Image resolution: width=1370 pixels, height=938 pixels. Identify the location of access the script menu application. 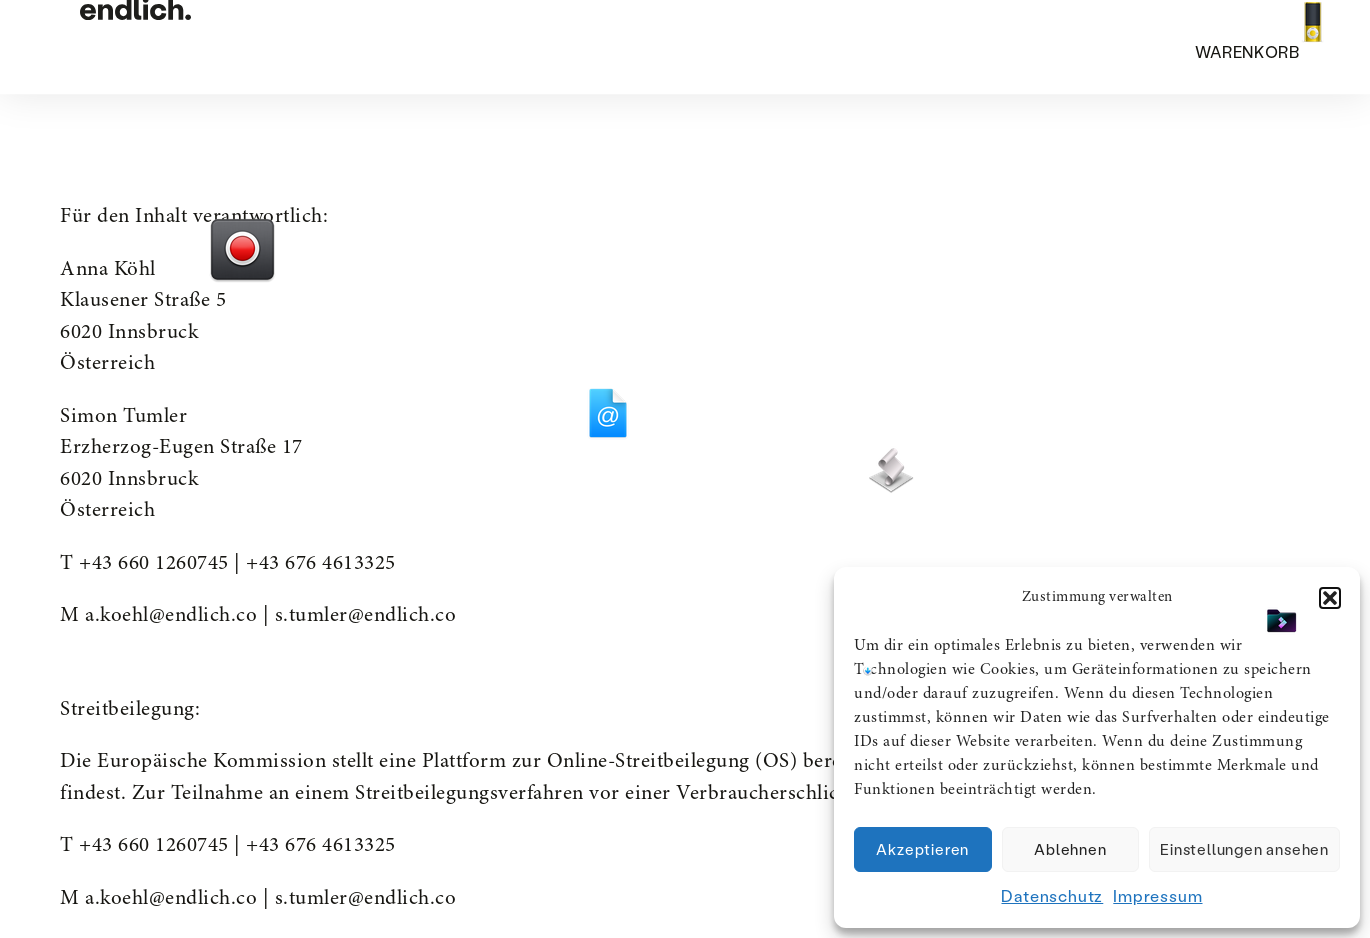
(891, 470).